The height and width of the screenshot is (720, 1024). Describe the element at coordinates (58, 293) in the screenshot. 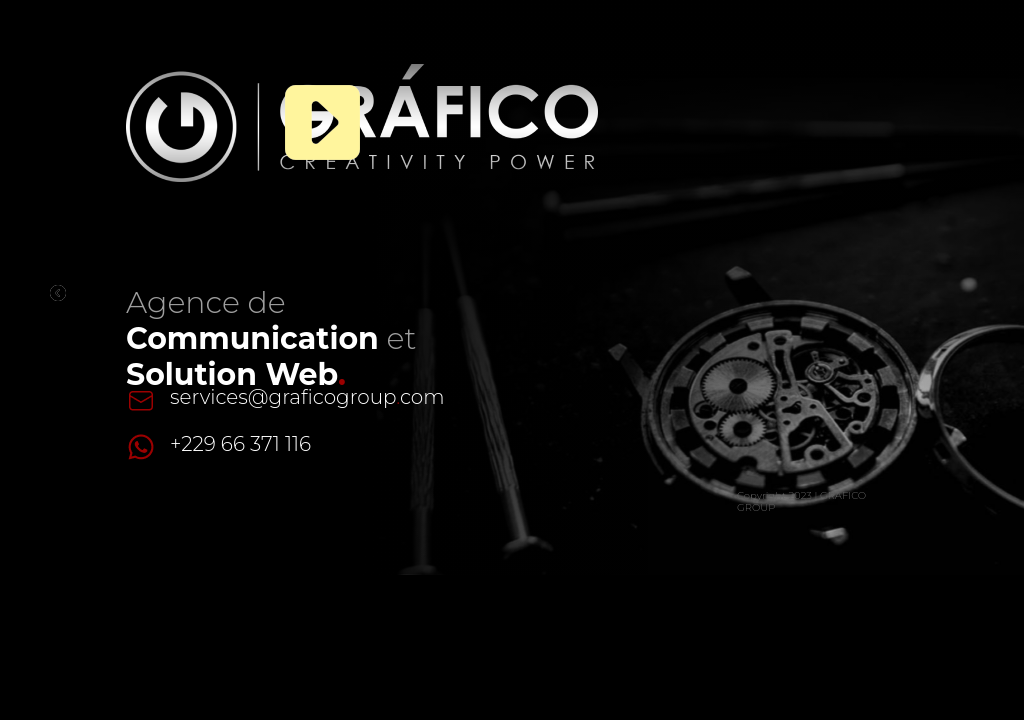

I see `go back to the previous screen` at that location.